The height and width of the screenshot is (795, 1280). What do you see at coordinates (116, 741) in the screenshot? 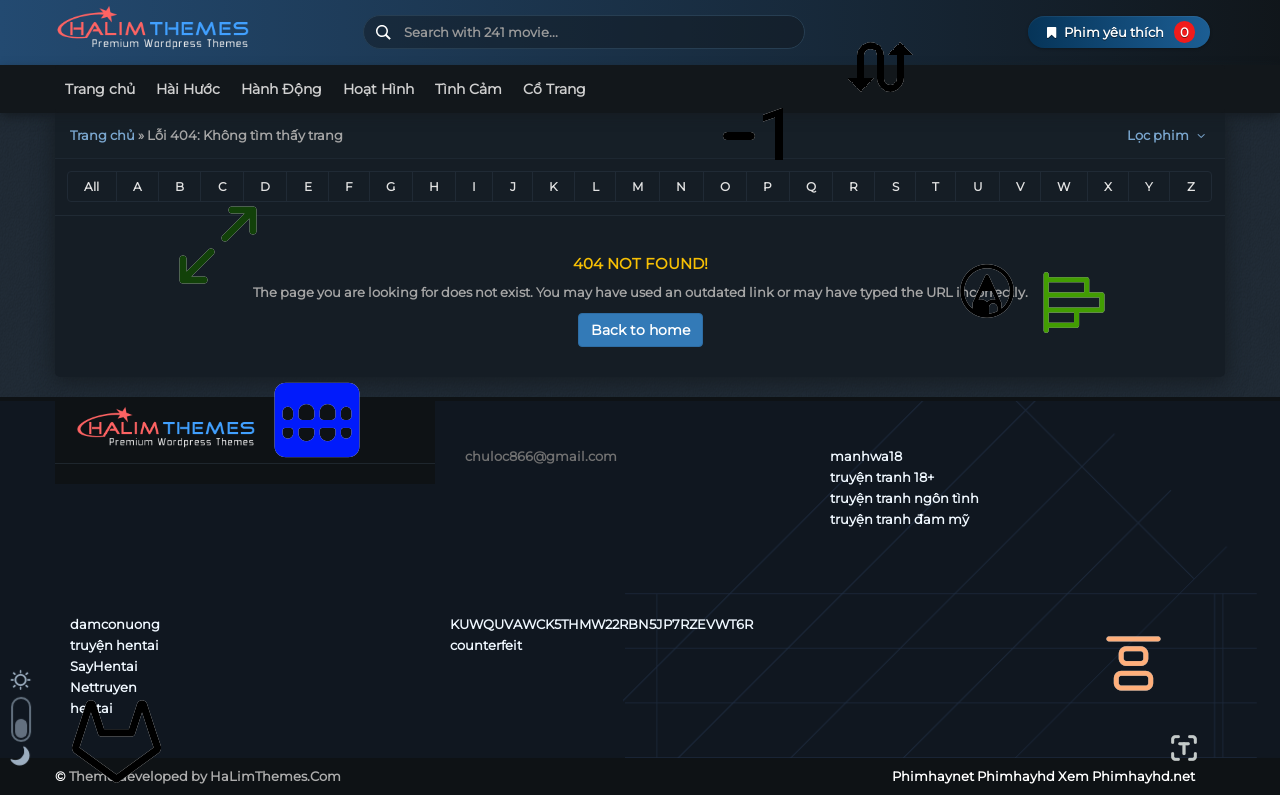
I see `open GitLab repository` at bounding box center [116, 741].